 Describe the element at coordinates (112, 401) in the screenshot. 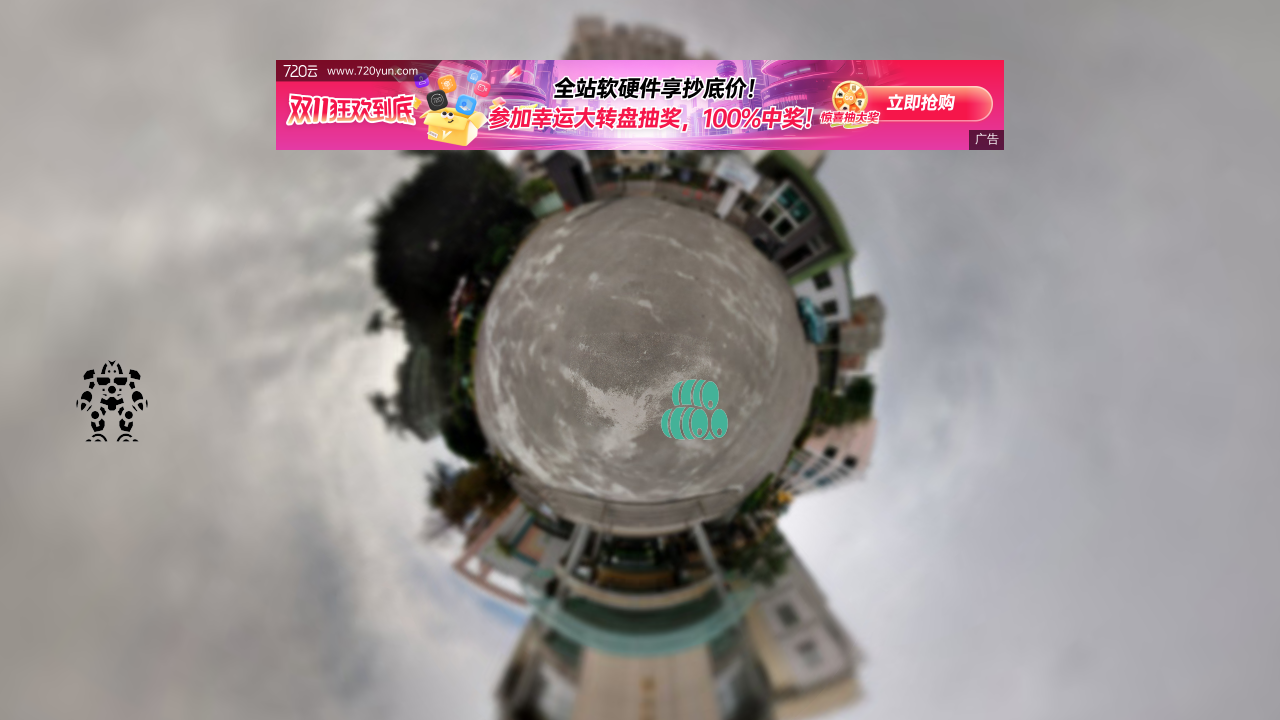

I see `access robot or mech character selection` at that location.